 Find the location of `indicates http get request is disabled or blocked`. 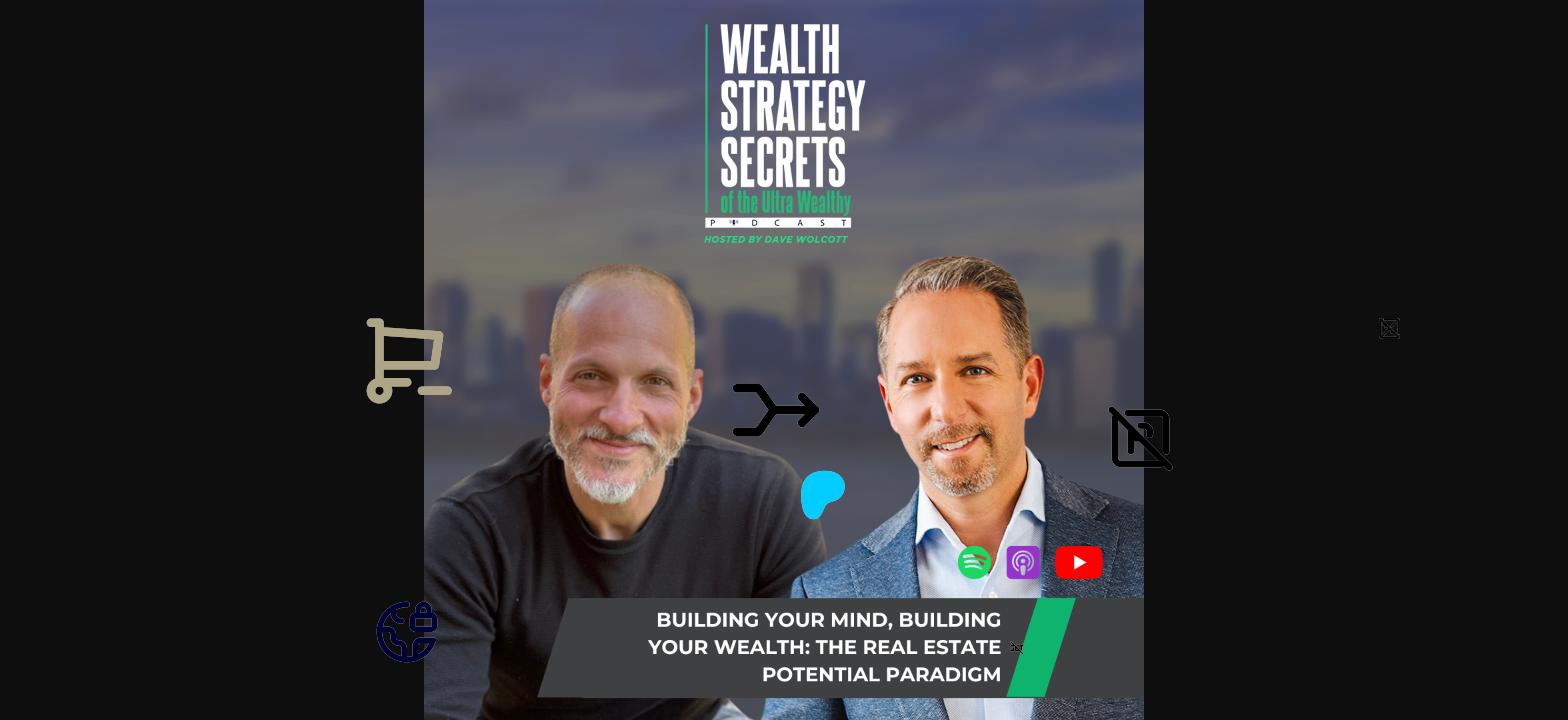

indicates http get request is disabled or blocked is located at coordinates (1017, 648).